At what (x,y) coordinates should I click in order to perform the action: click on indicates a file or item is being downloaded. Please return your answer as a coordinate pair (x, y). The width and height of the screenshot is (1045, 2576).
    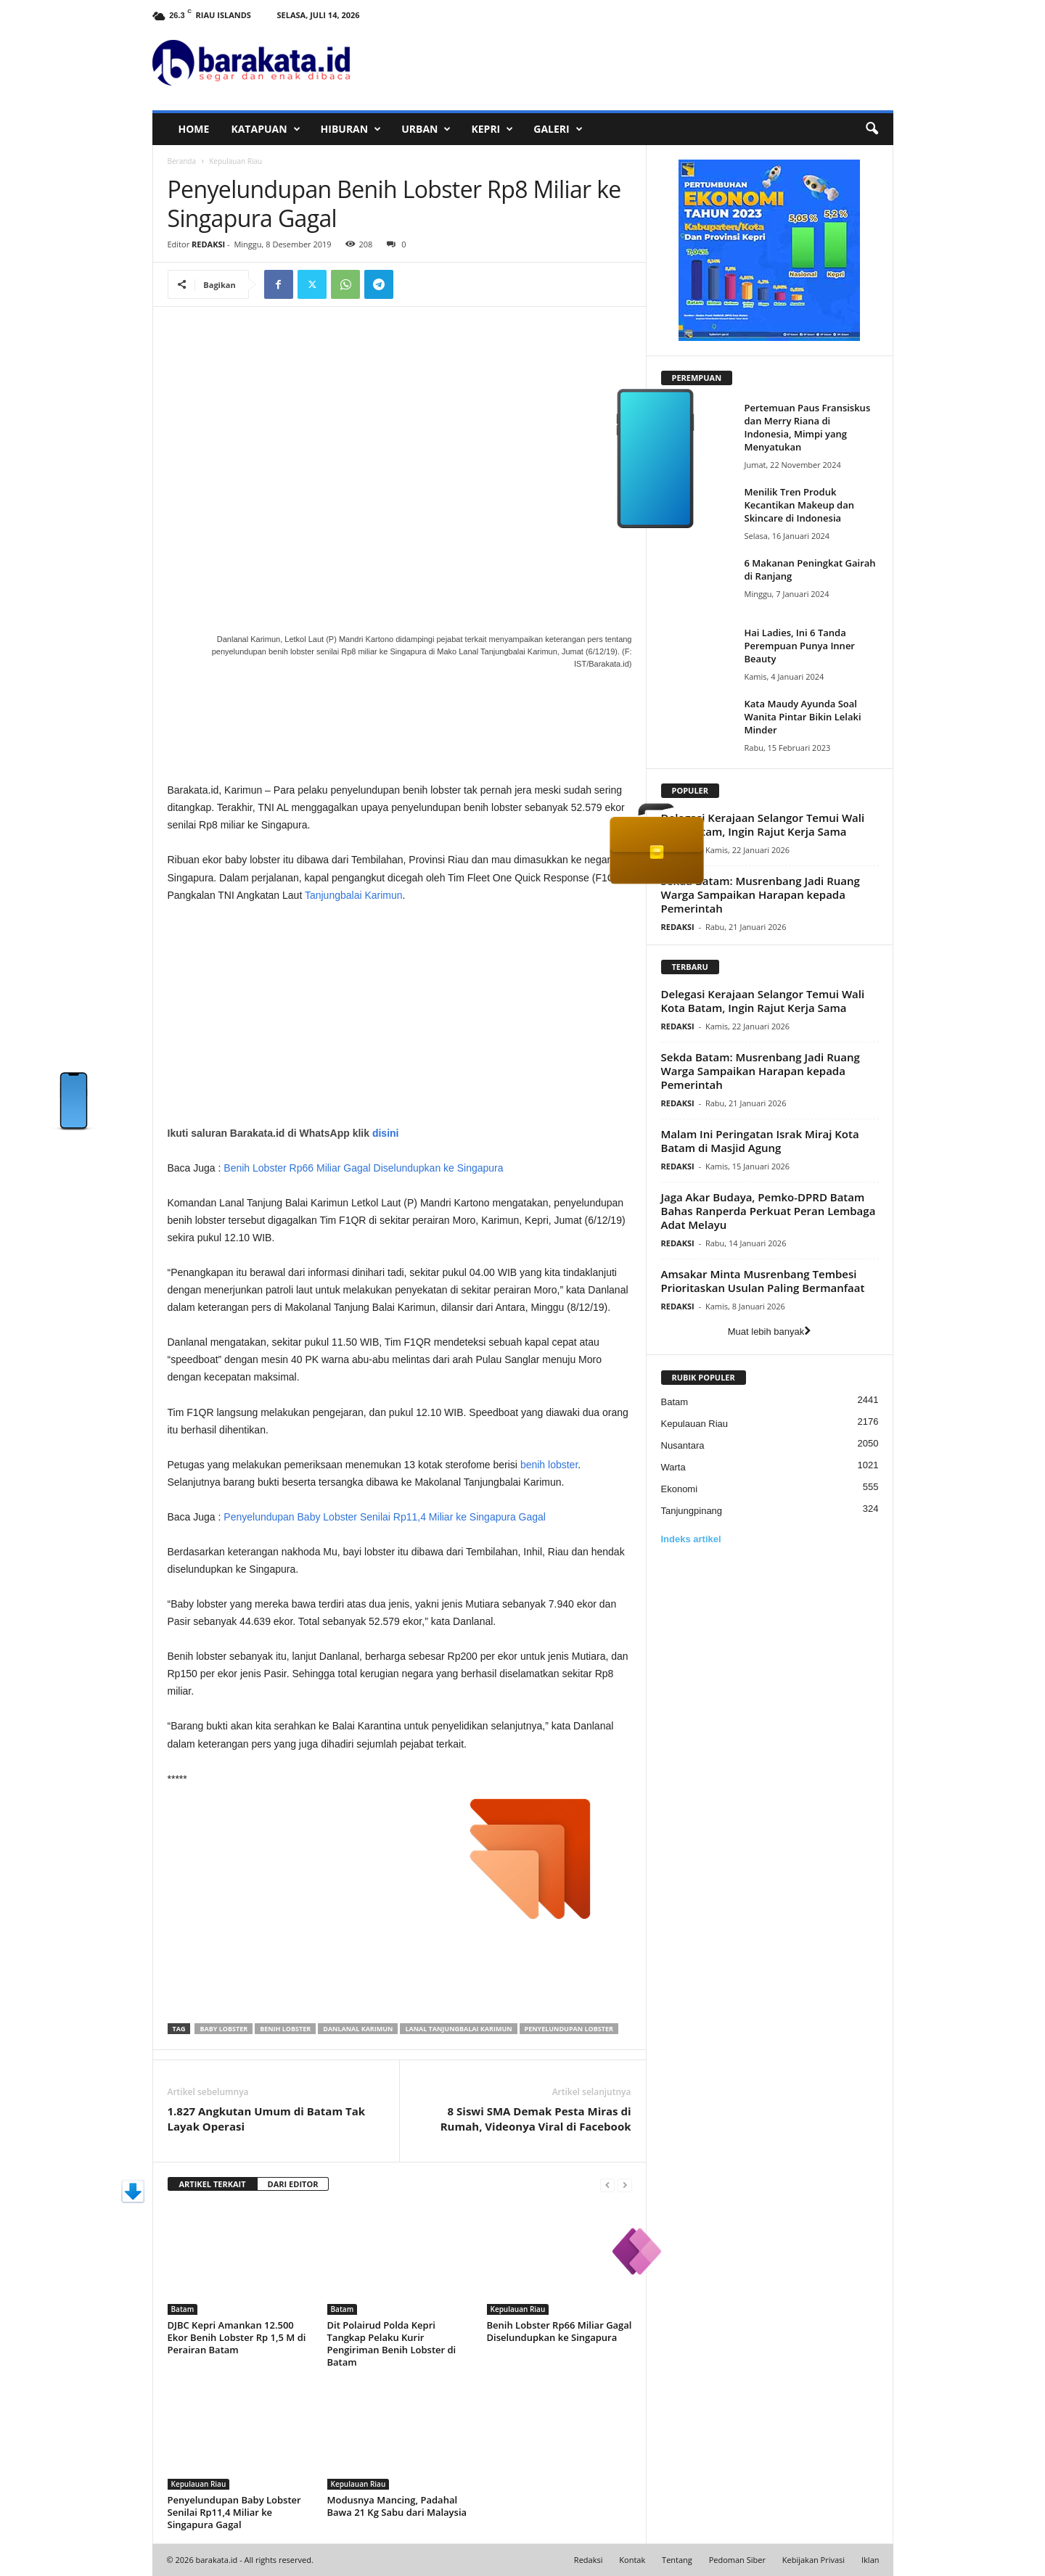
    Looking at the image, I should click on (151, 2173).